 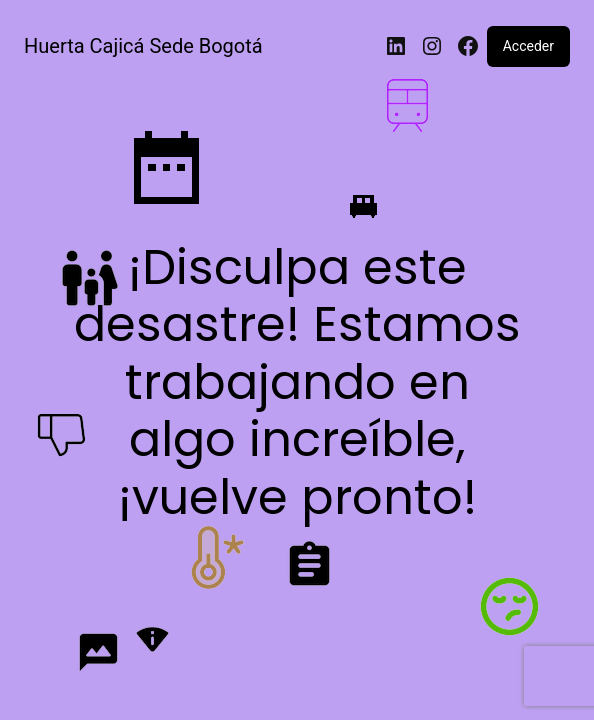 What do you see at coordinates (363, 206) in the screenshot?
I see `select single bed accommodation` at bounding box center [363, 206].